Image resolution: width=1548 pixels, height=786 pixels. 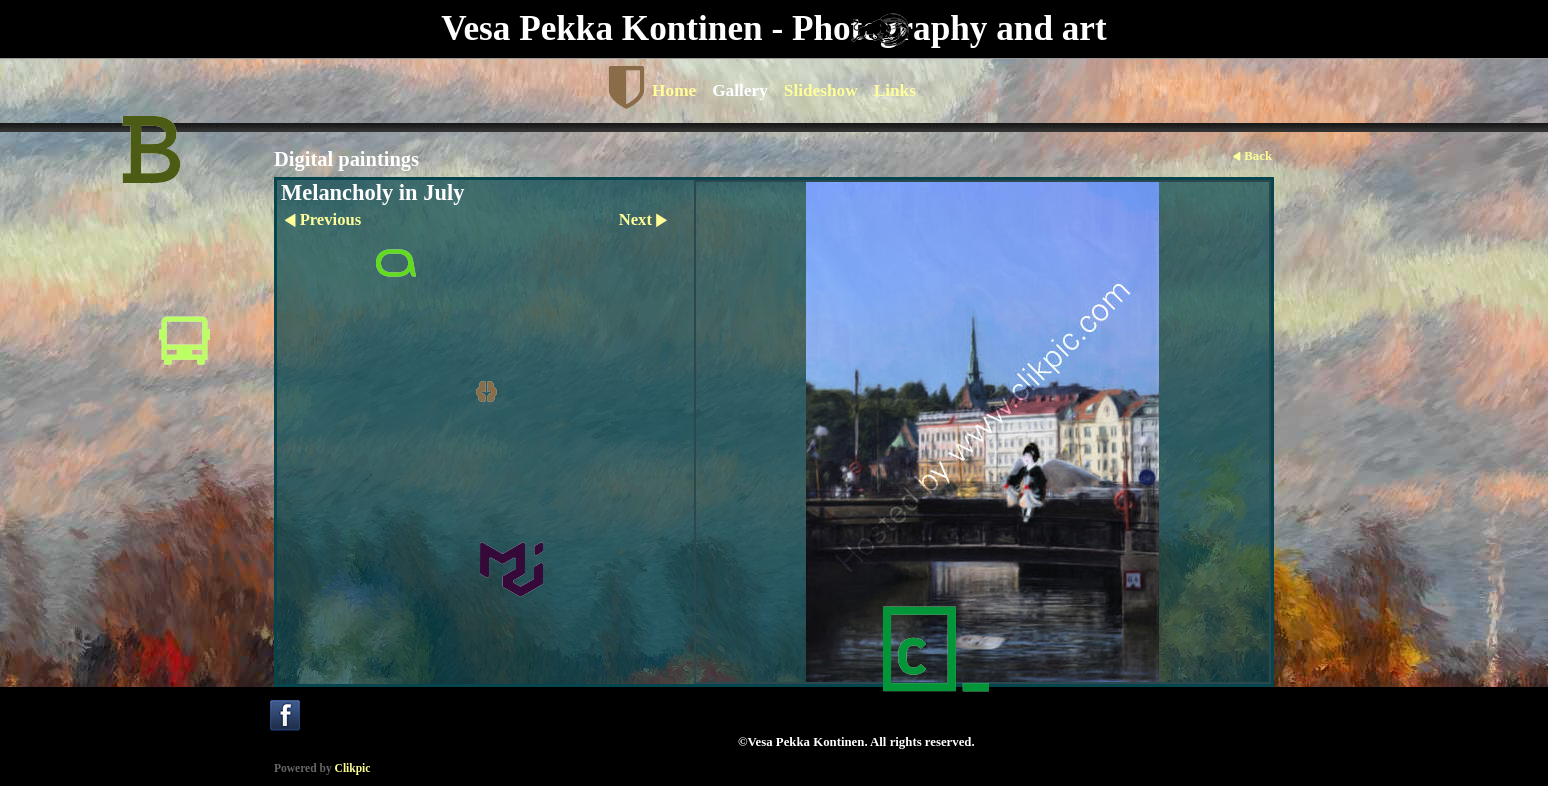 What do you see at coordinates (184, 339) in the screenshot?
I see `view public transit options` at bounding box center [184, 339].